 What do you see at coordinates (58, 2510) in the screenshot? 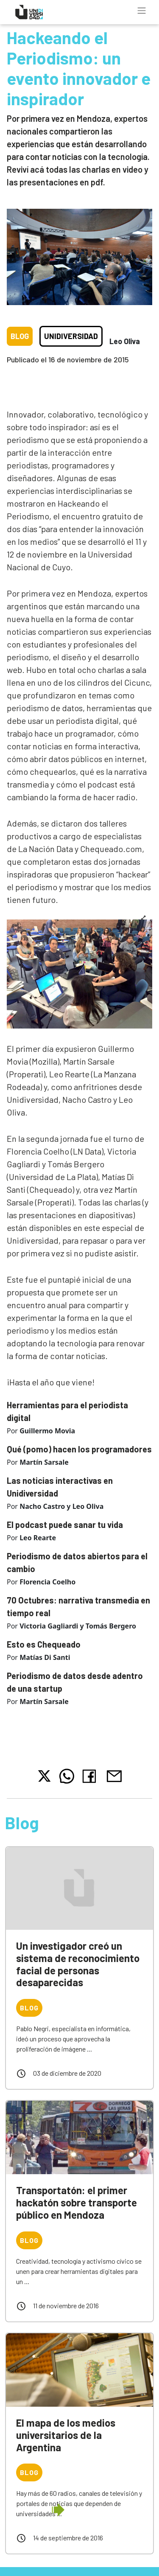
I see `proceed to the next step` at bounding box center [58, 2510].